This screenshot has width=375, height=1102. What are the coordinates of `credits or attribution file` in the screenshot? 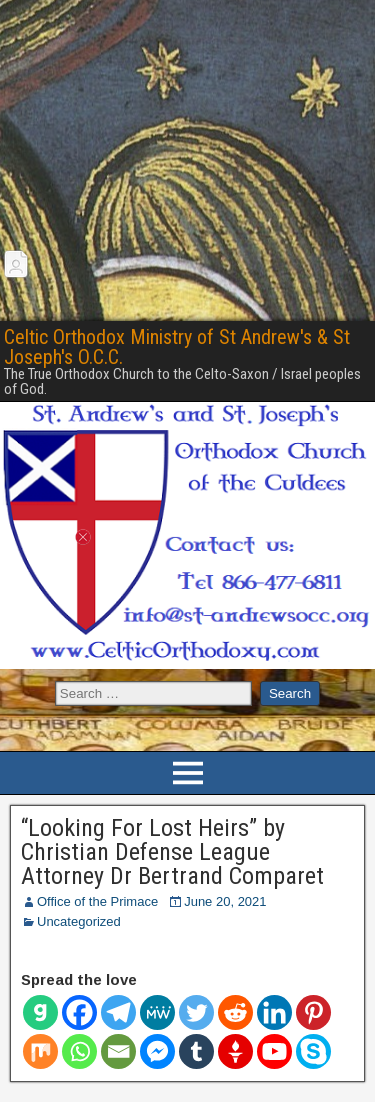 It's located at (16, 264).